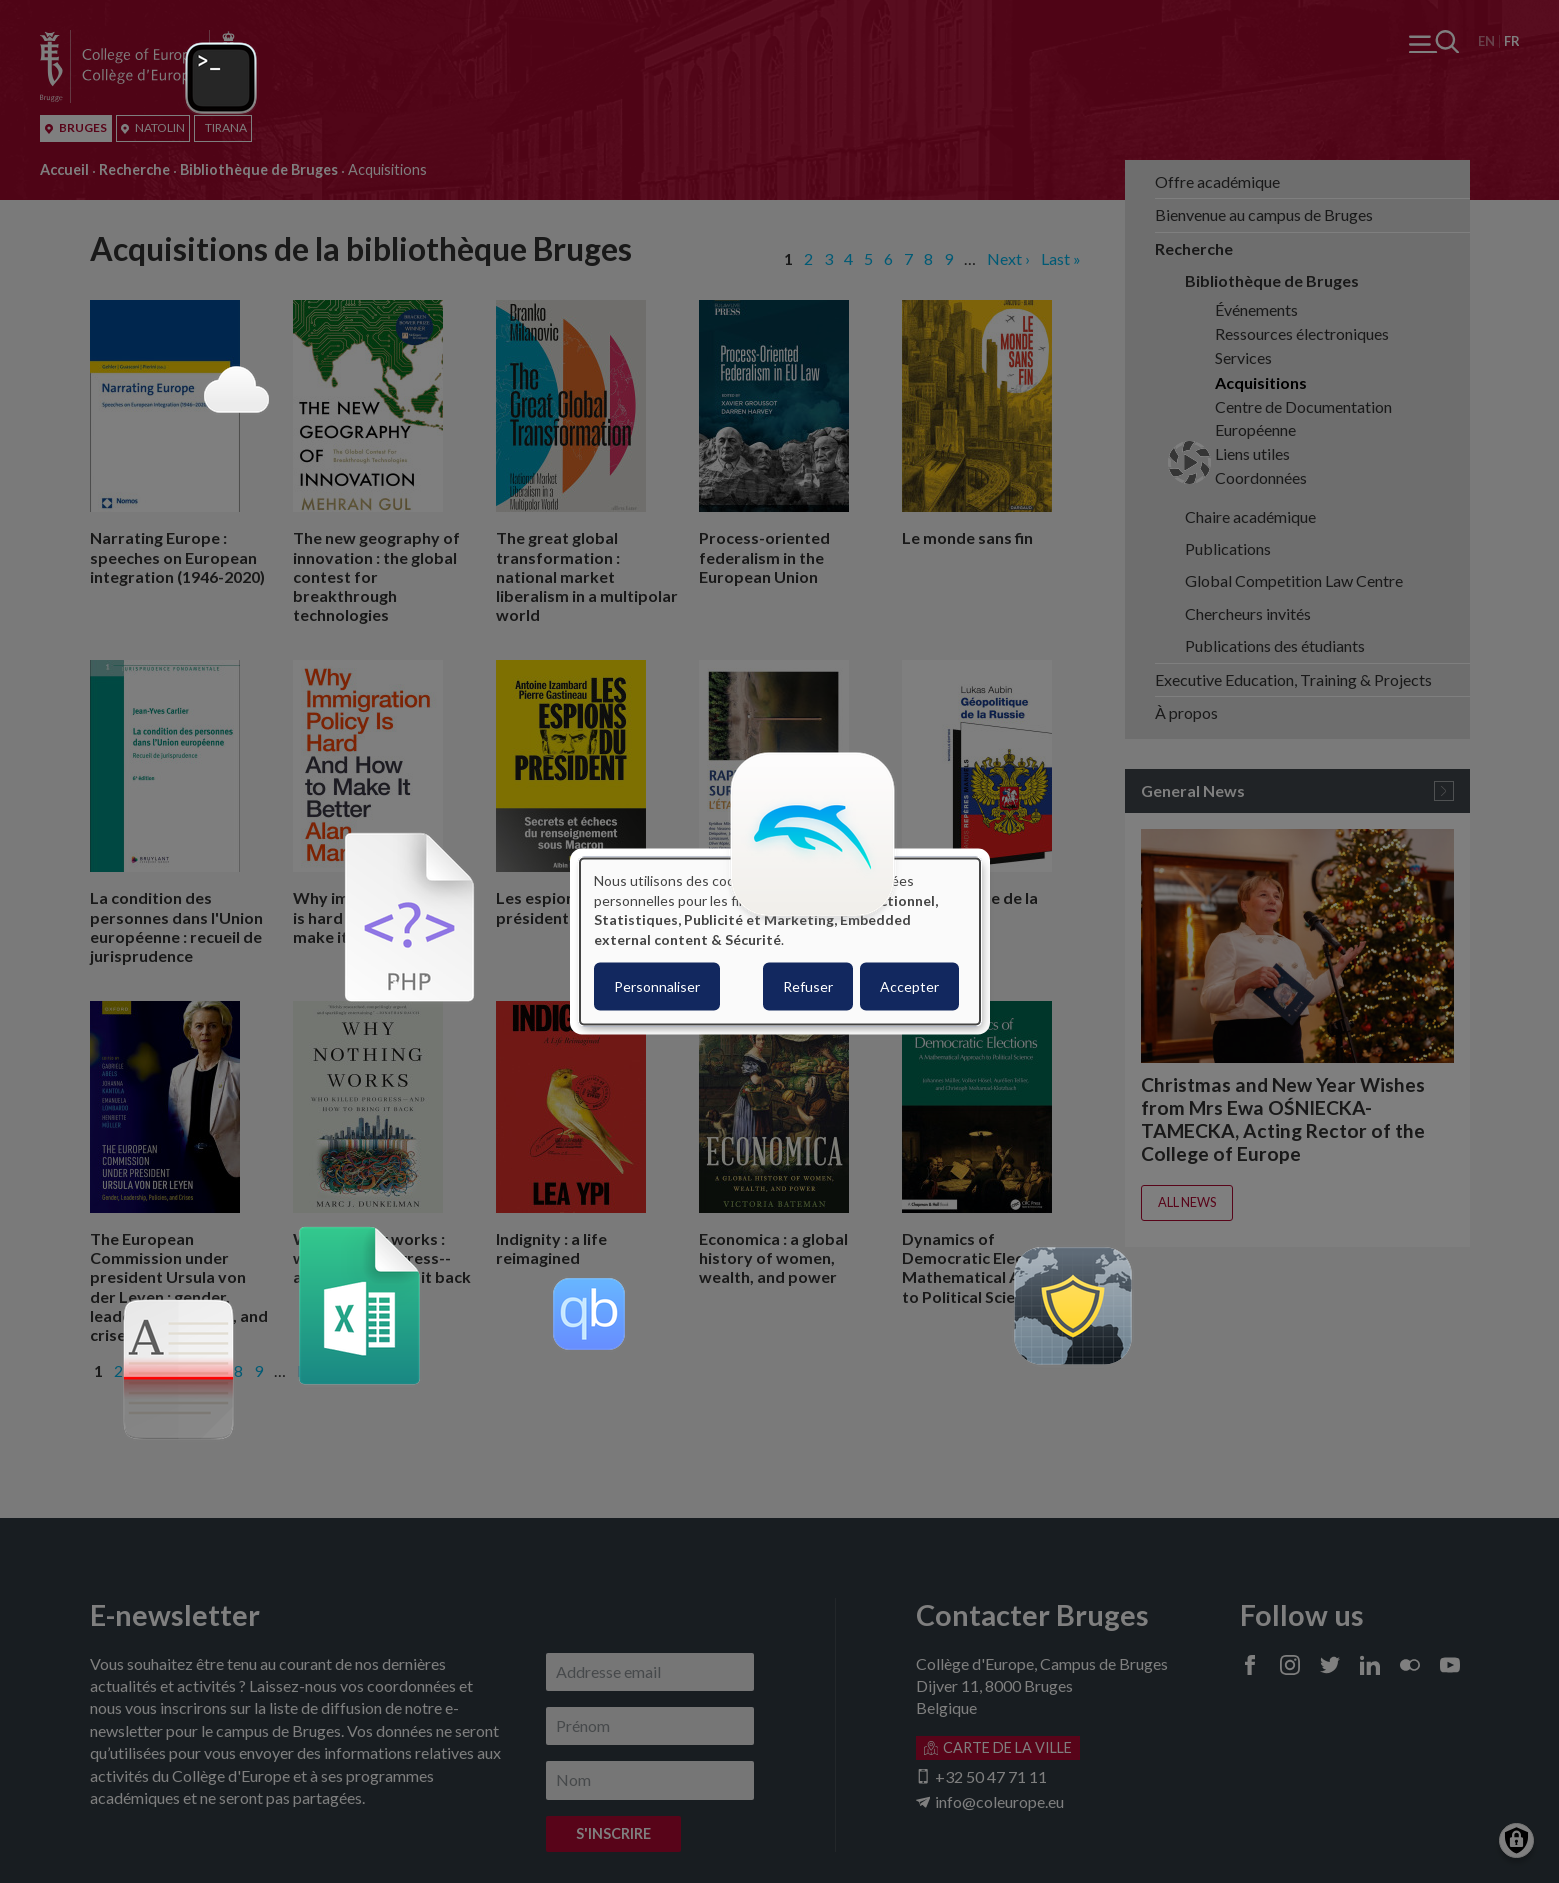 Image resolution: width=1559 pixels, height=1883 pixels. Describe the element at coordinates (236, 389) in the screenshot. I see `indicates overcast or cloudy weather conditions` at that location.